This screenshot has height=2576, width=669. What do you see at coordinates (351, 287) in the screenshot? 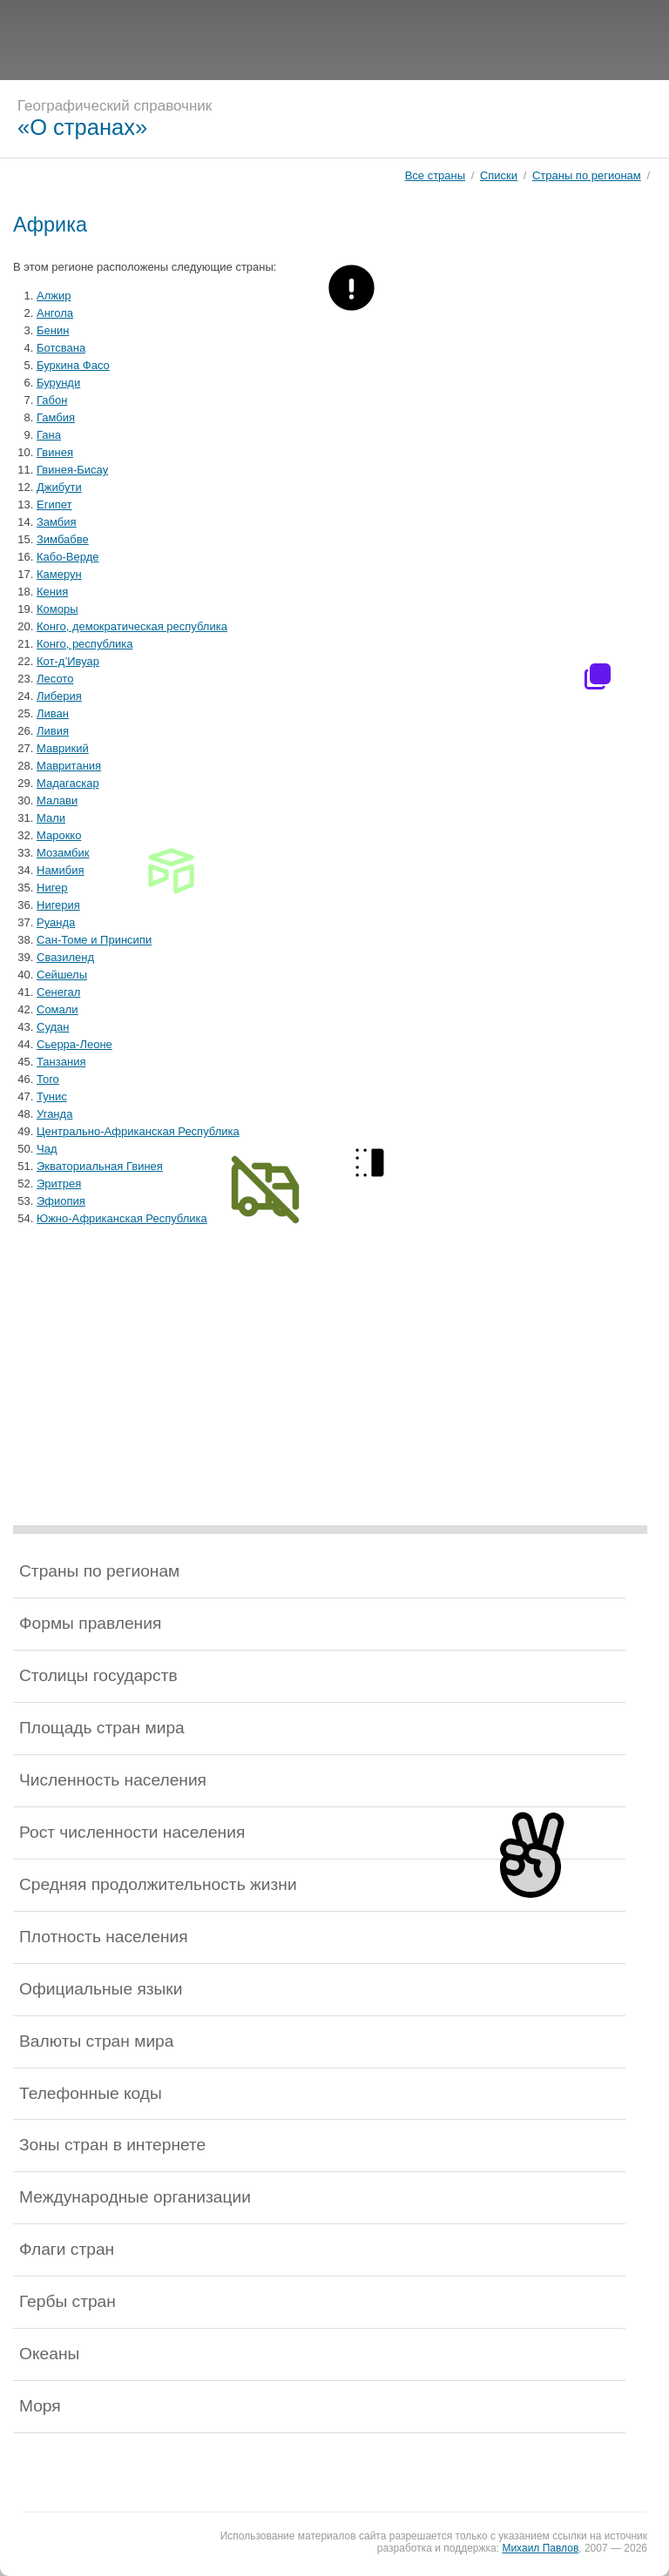
I see `indicates a warning or alert requiring attention` at bounding box center [351, 287].